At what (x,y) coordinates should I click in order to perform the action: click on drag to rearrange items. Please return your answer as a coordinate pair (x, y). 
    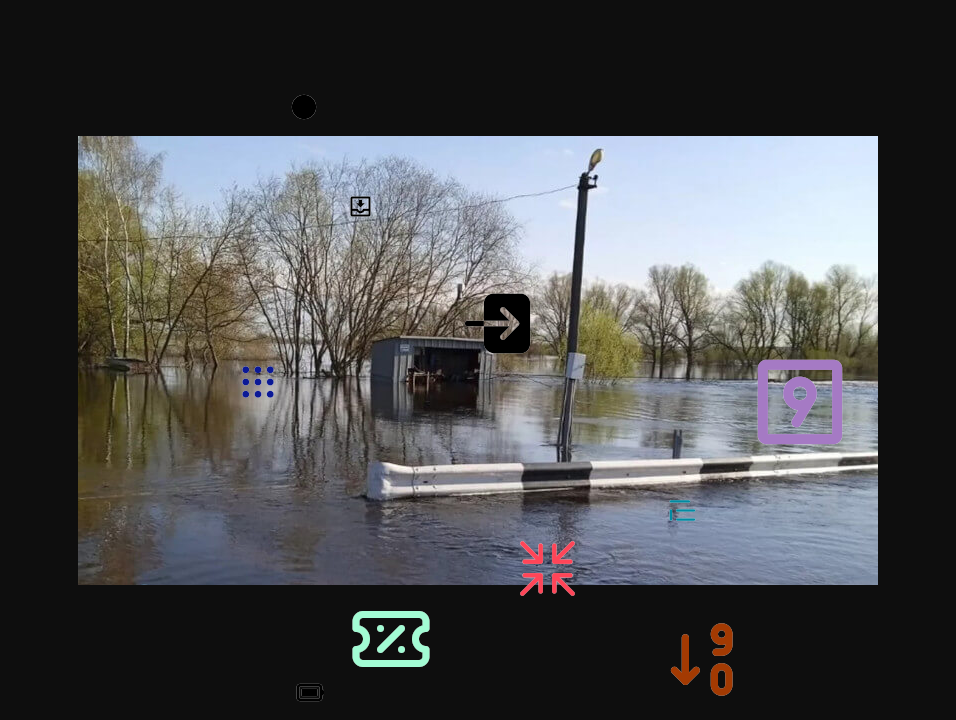
    Looking at the image, I should click on (258, 382).